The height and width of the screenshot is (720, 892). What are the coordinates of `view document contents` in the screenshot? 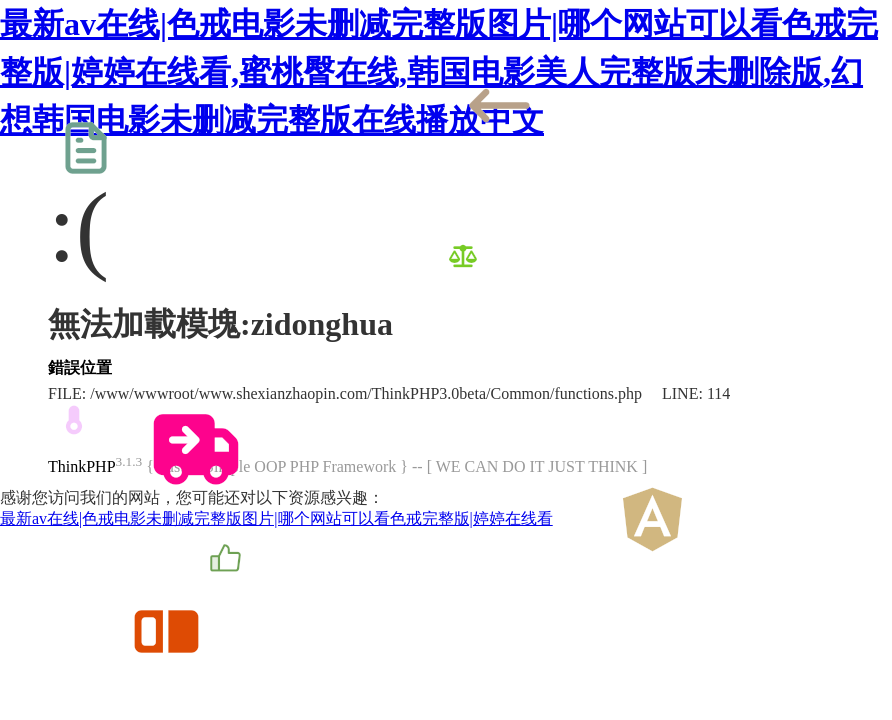 It's located at (86, 148).